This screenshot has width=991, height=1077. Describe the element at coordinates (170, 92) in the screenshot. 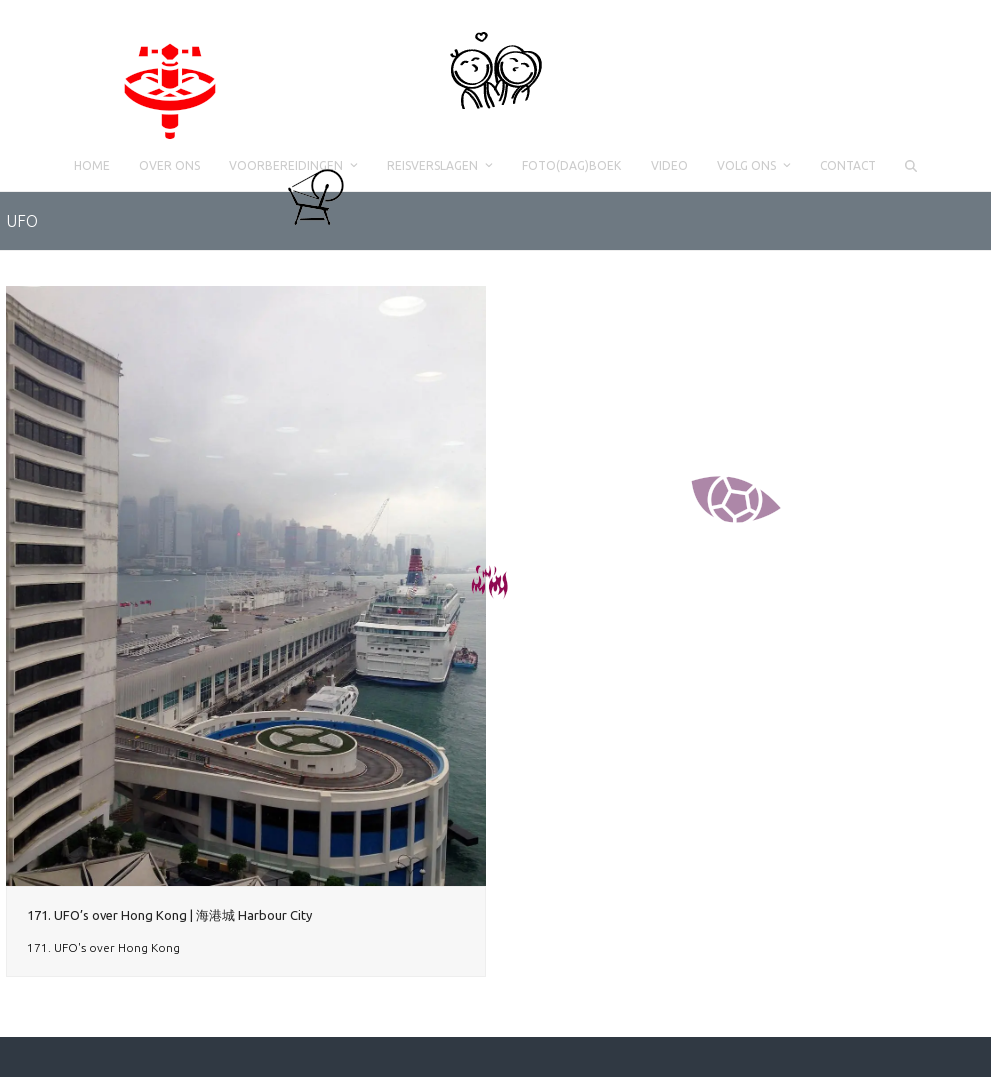

I see `deploy orbital defense satellite` at that location.